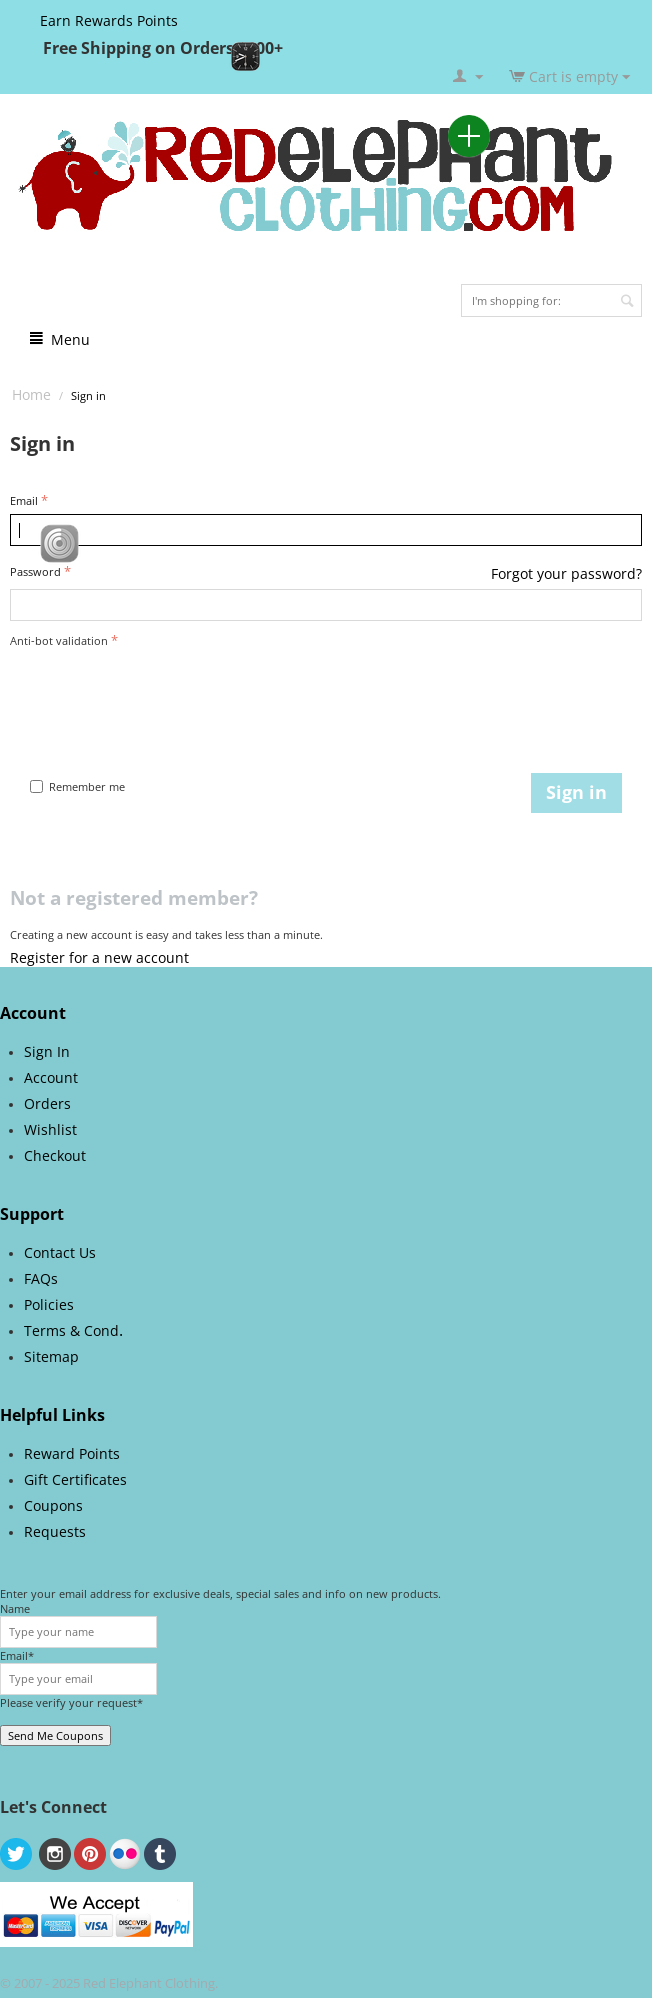 This screenshot has height=1998, width=652. What do you see at coordinates (59, 543) in the screenshot?
I see `open the Fitness app` at bounding box center [59, 543].